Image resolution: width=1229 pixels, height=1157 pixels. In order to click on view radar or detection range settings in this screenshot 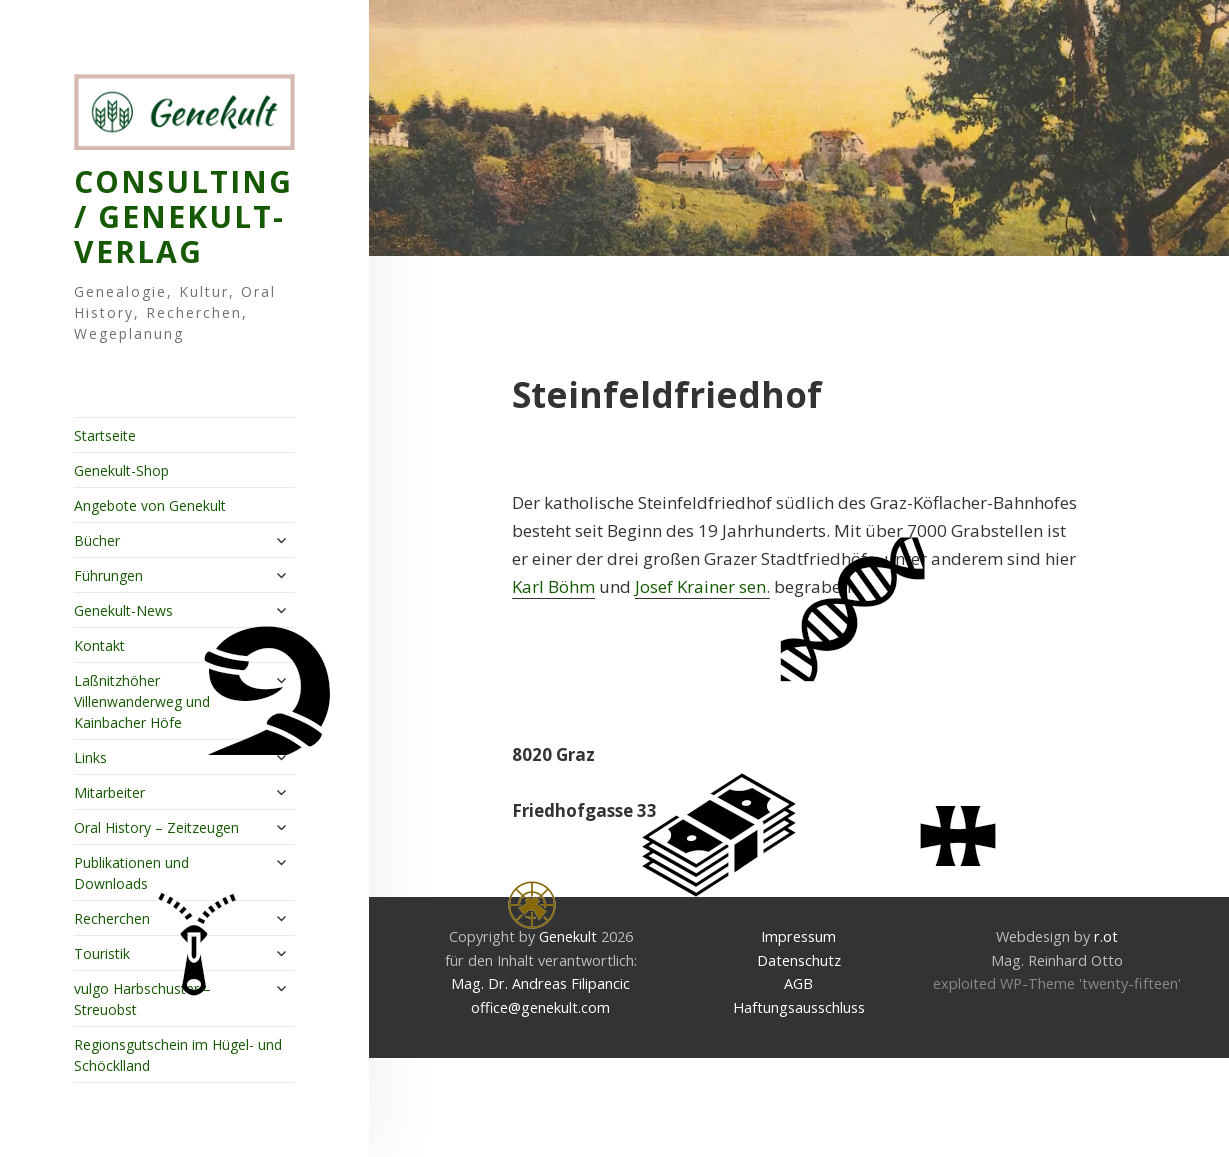, I will do `click(532, 905)`.